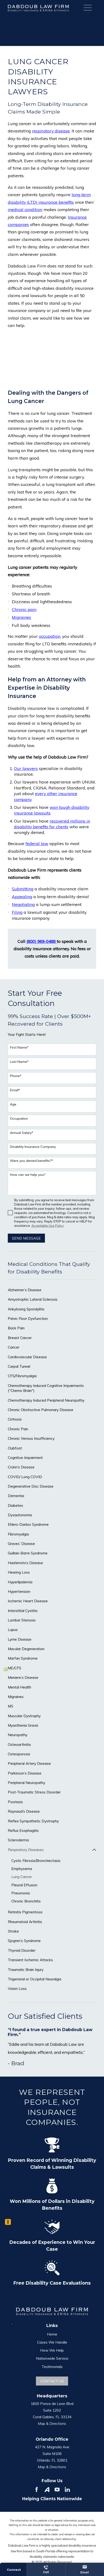 This screenshot has height=2576, width=104. I want to click on pay with Alipay, so click(12, 2324).